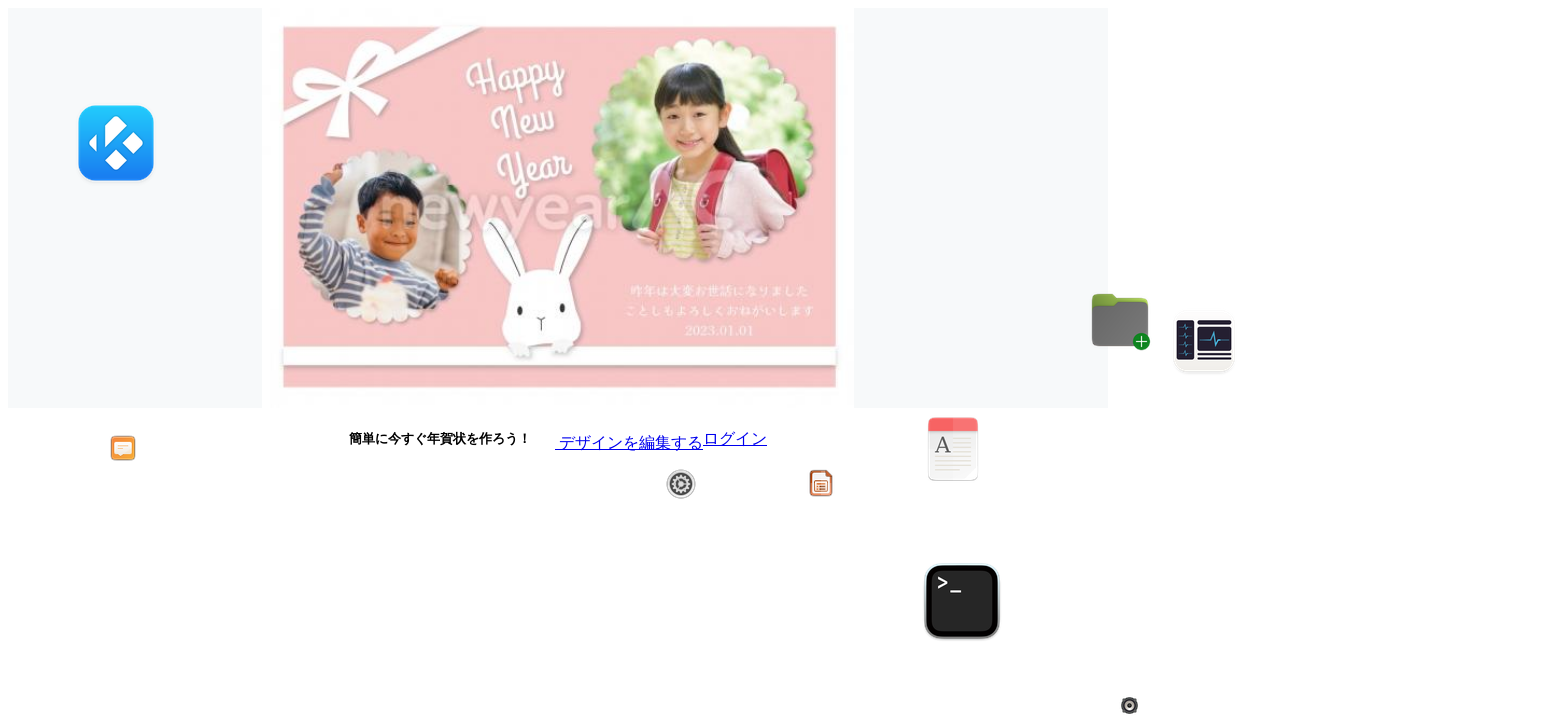 The height and width of the screenshot is (720, 1568). Describe the element at coordinates (821, 483) in the screenshot. I see `libreoffice impress presentation file` at that location.